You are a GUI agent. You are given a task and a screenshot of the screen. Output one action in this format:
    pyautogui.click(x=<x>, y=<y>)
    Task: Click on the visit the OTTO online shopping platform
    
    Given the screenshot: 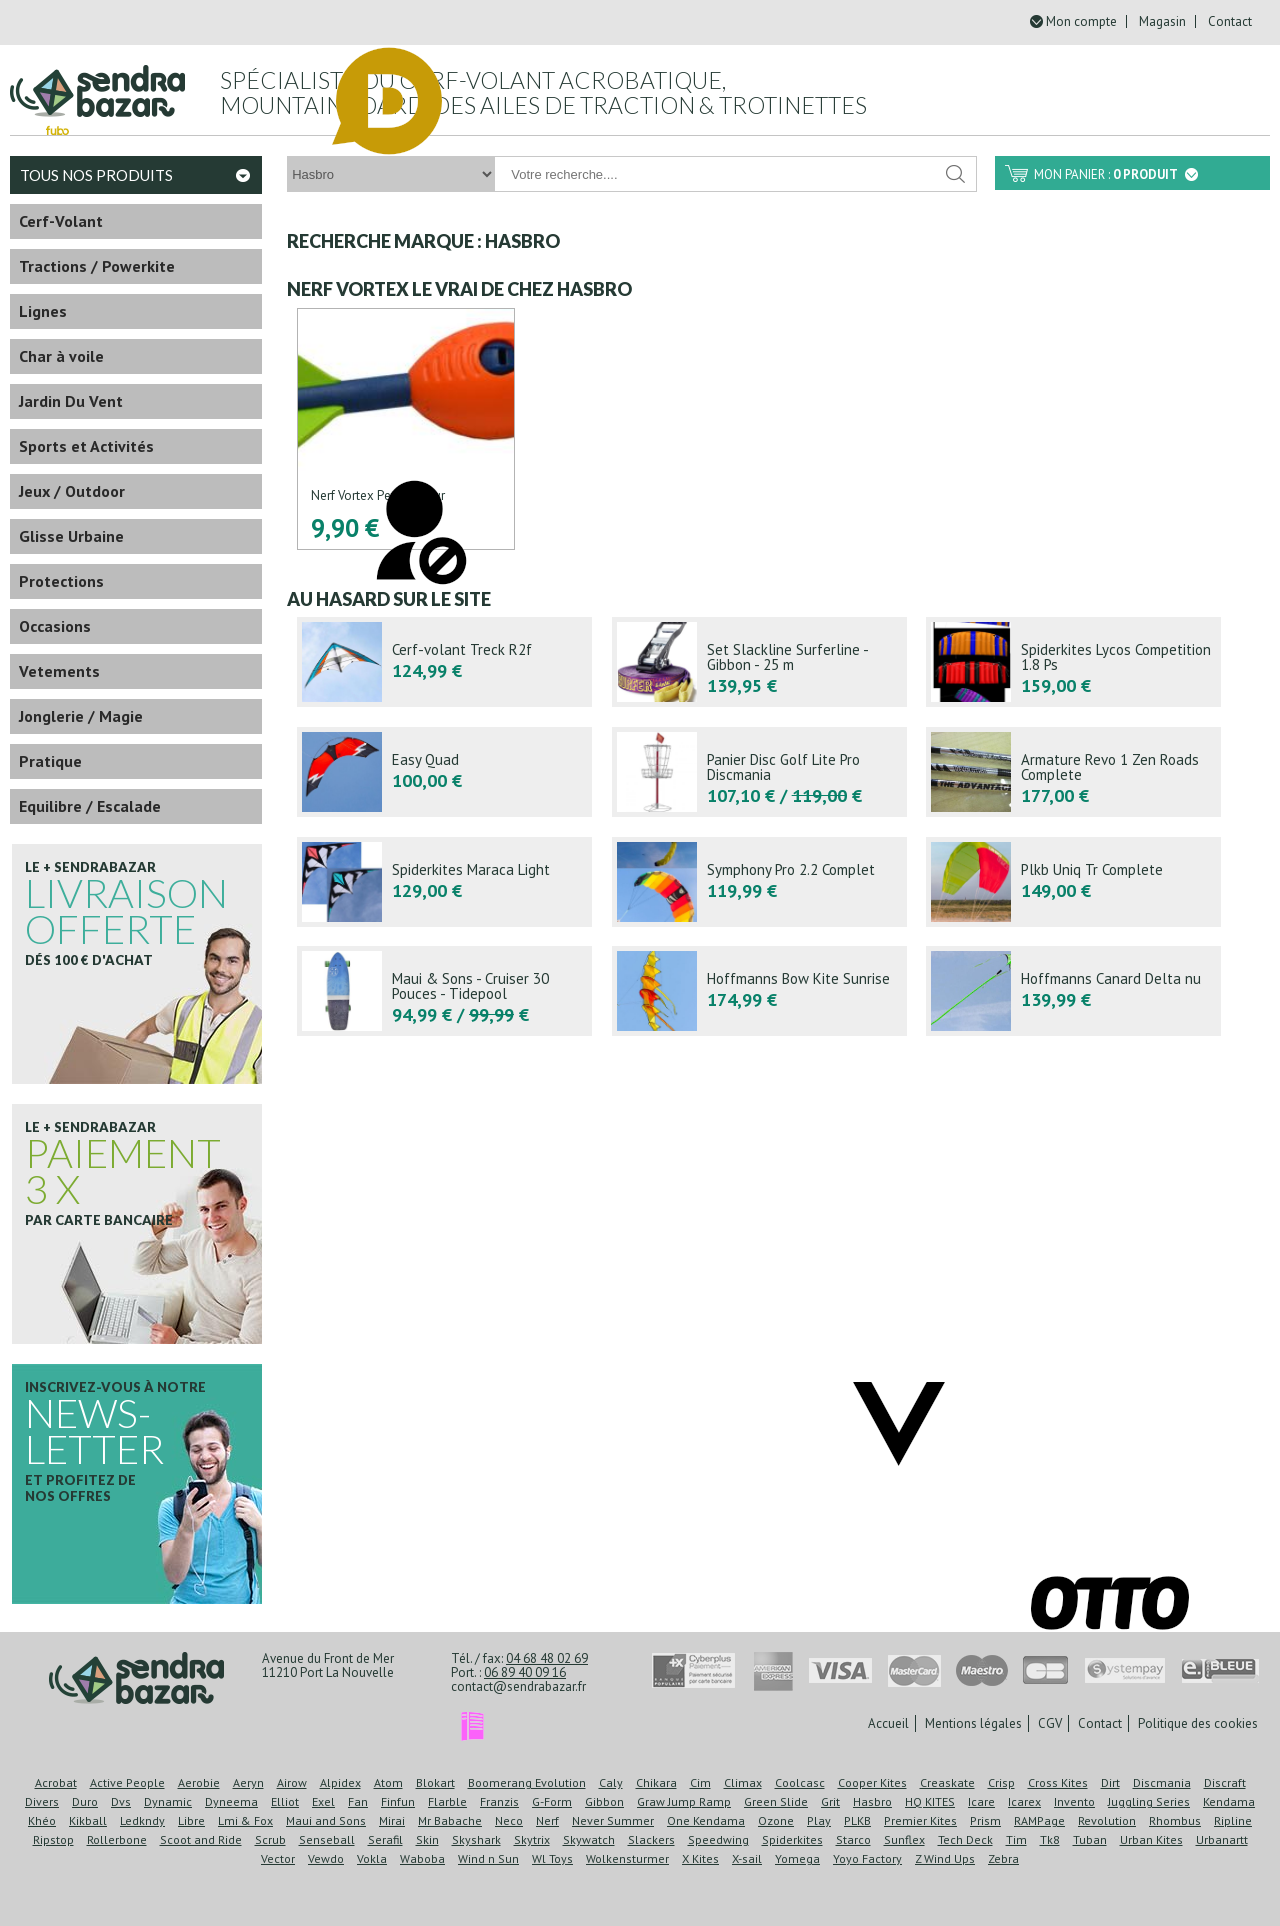 What is the action you would take?
    pyautogui.click(x=1110, y=1603)
    